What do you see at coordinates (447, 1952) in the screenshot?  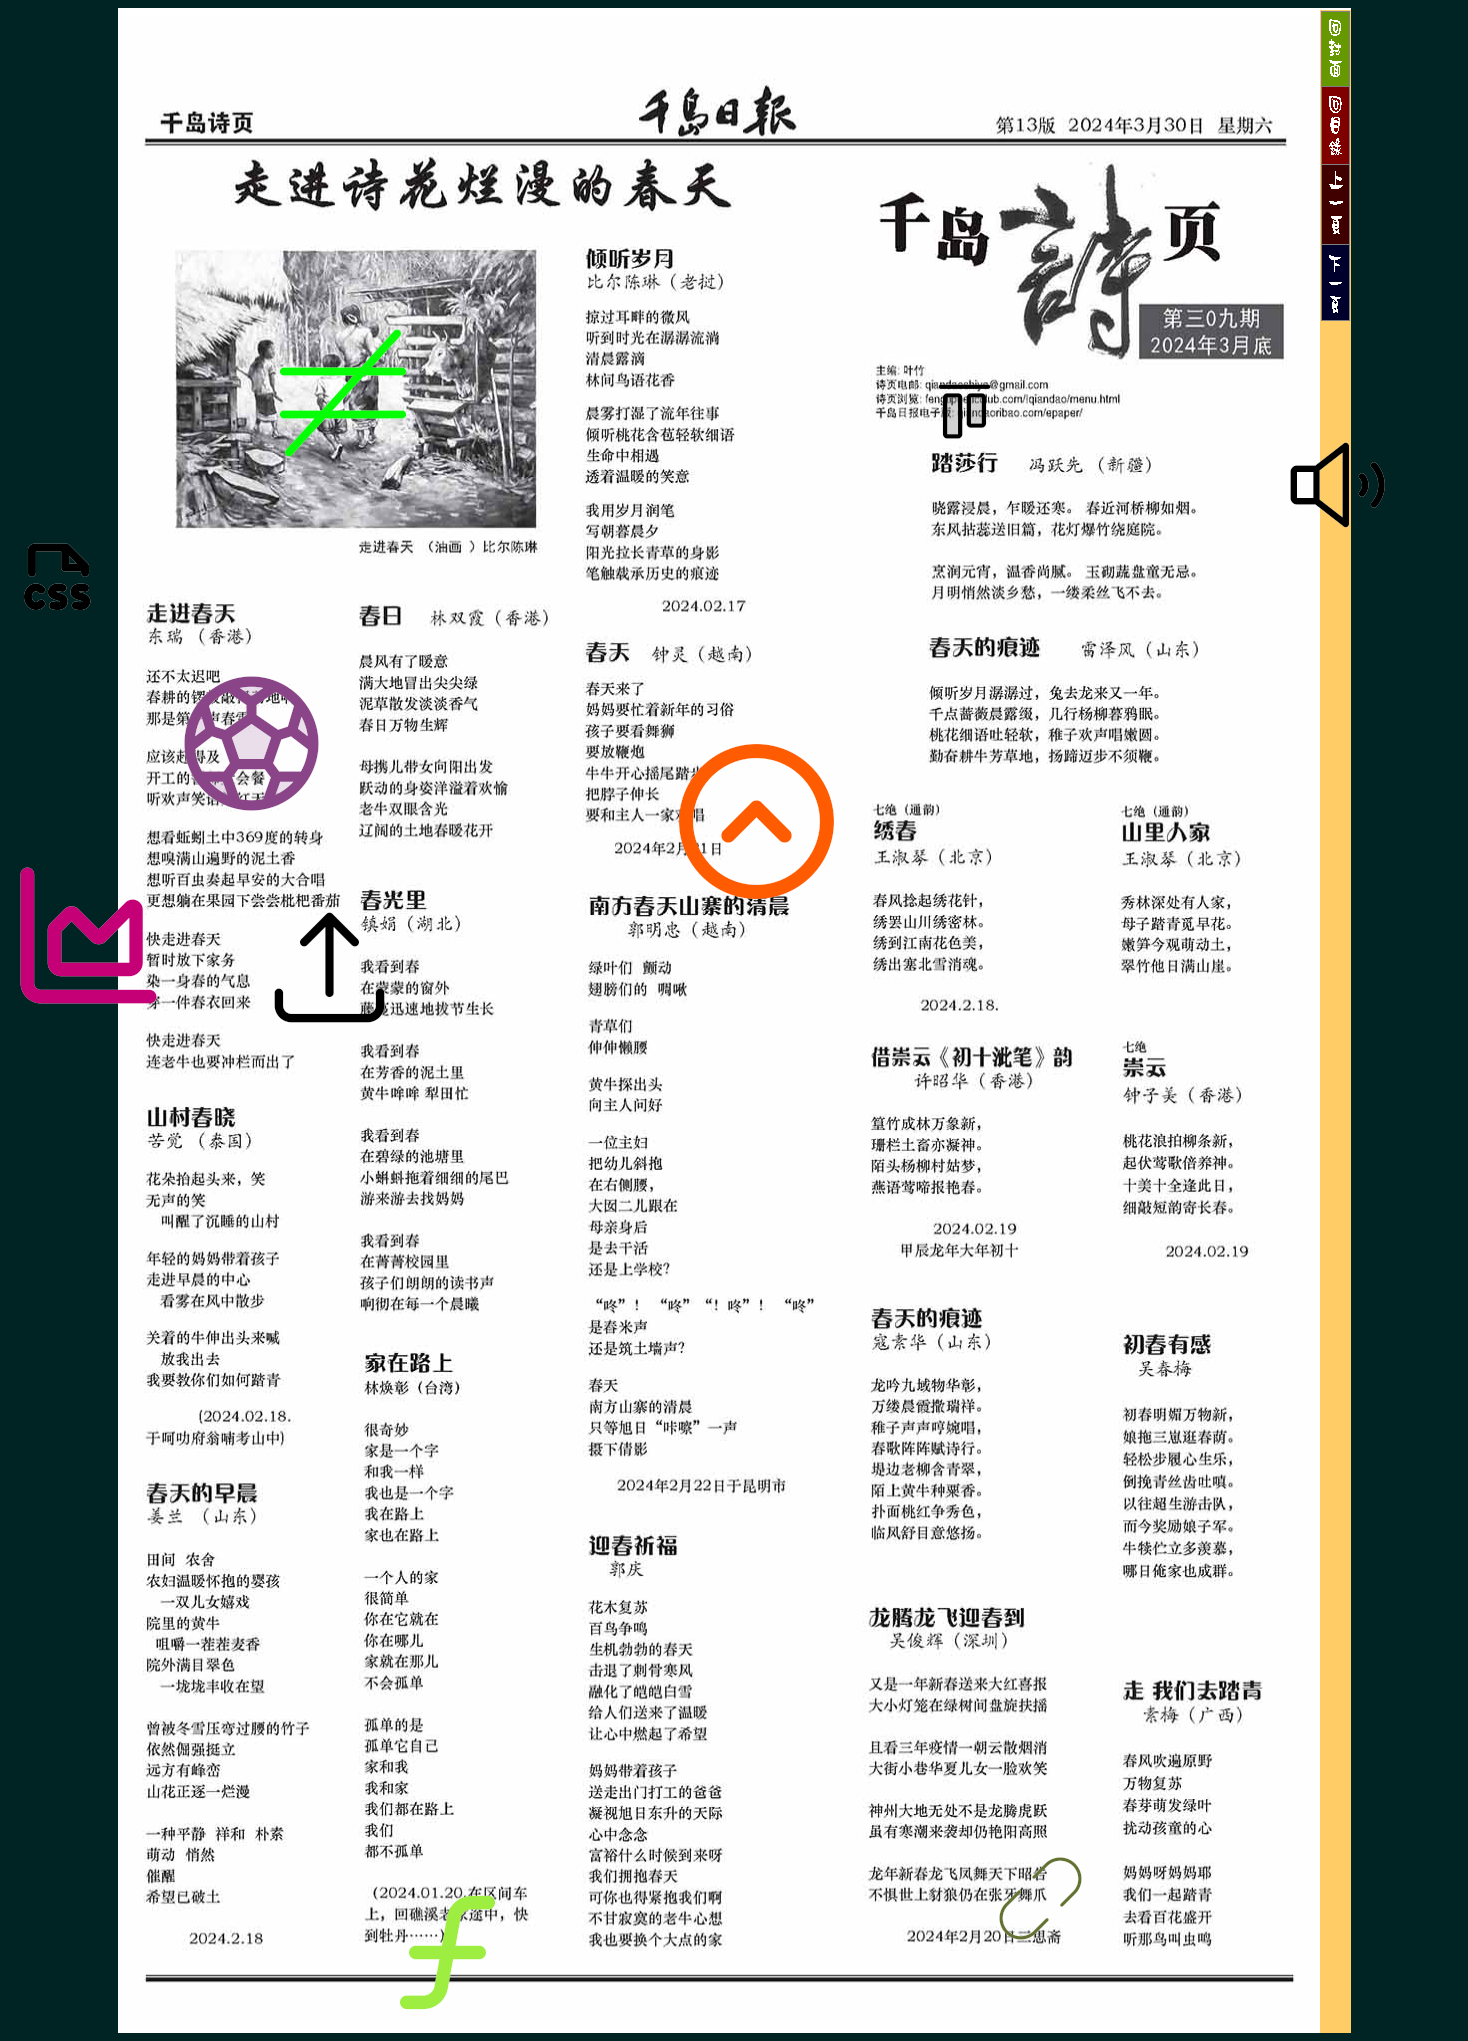 I see `access mathematical or programming functions` at bounding box center [447, 1952].